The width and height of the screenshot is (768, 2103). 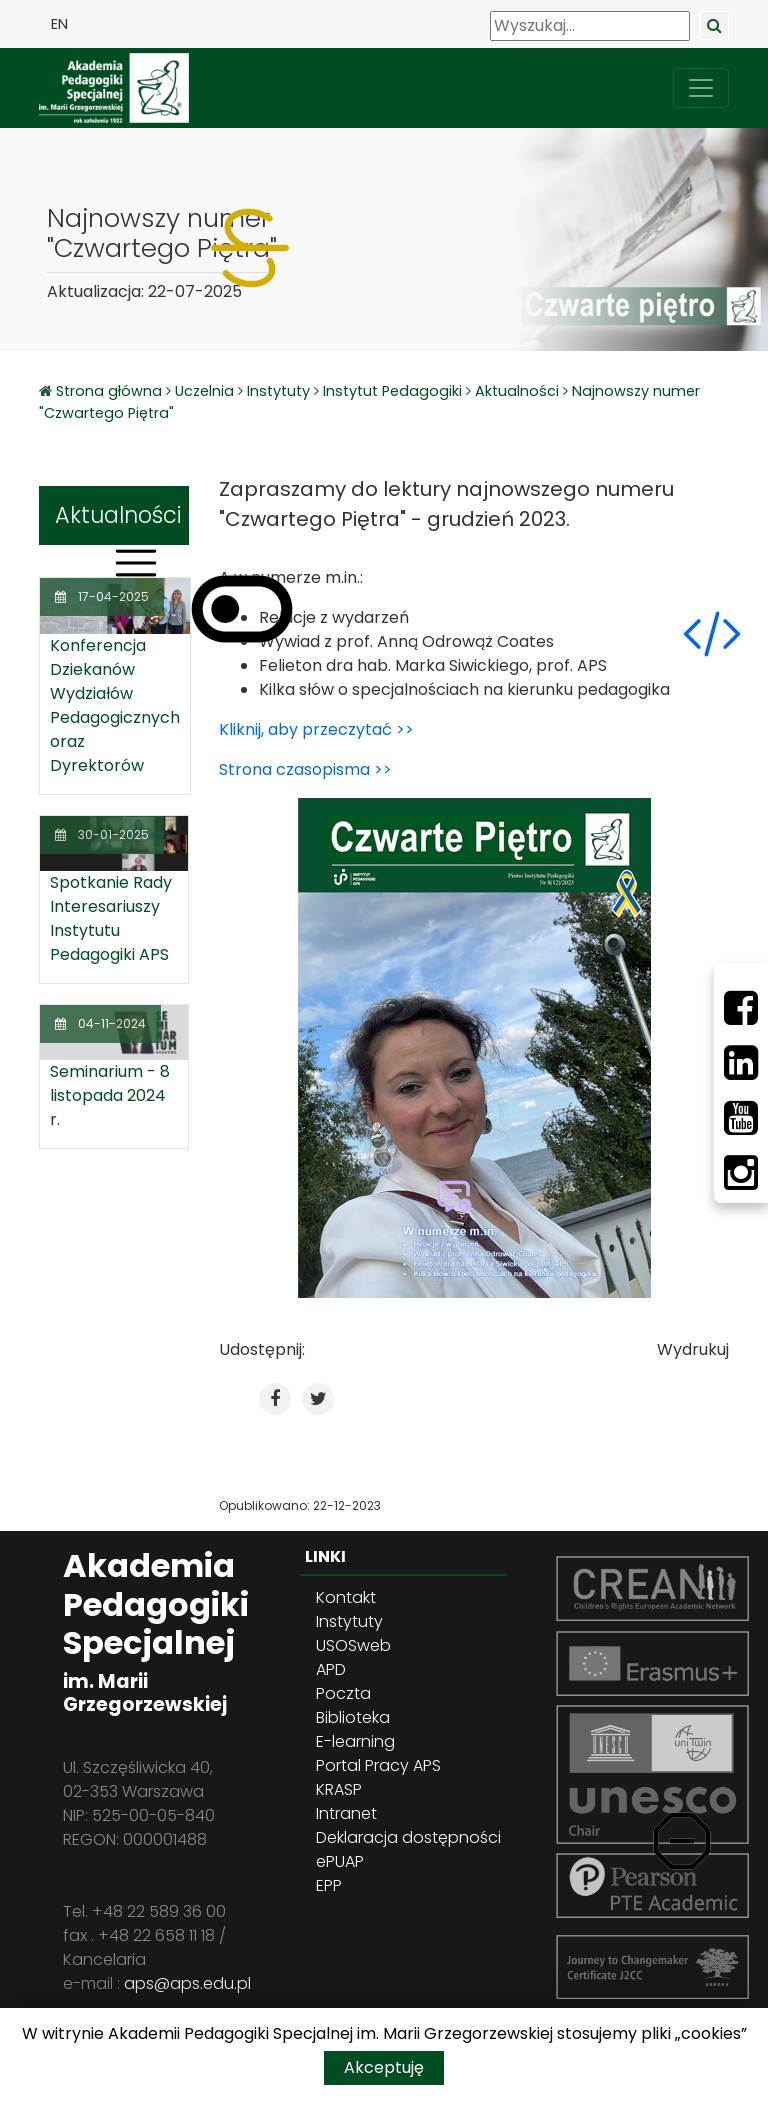 What do you see at coordinates (242, 609) in the screenshot?
I see `toggle a setting off` at bounding box center [242, 609].